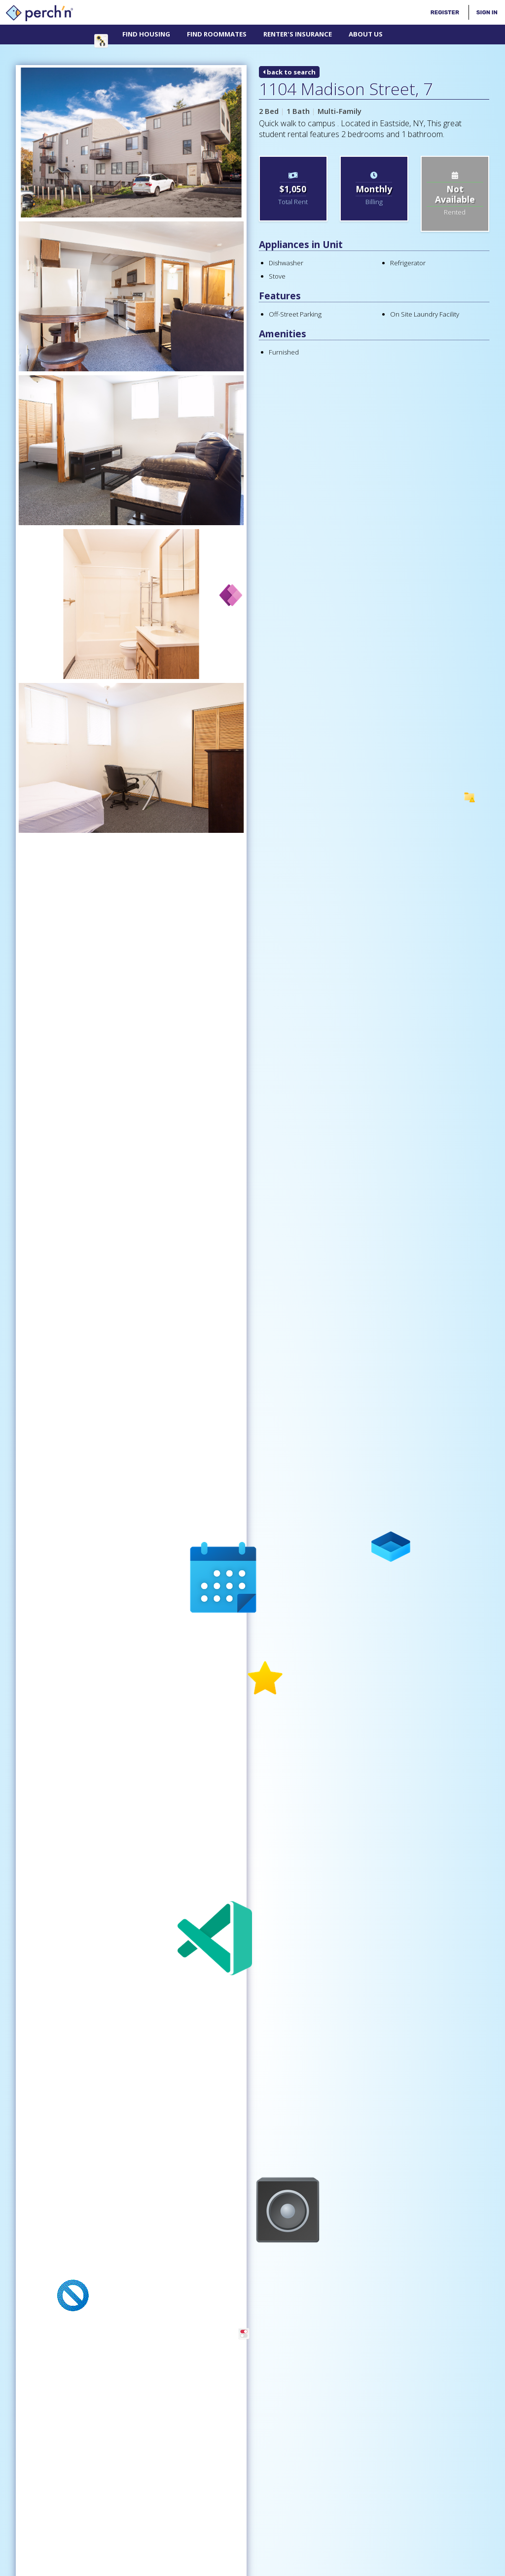 The height and width of the screenshot is (2576, 505). Describe the element at coordinates (469, 796) in the screenshot. I see `folder contains items with warnings or errors` at that location.